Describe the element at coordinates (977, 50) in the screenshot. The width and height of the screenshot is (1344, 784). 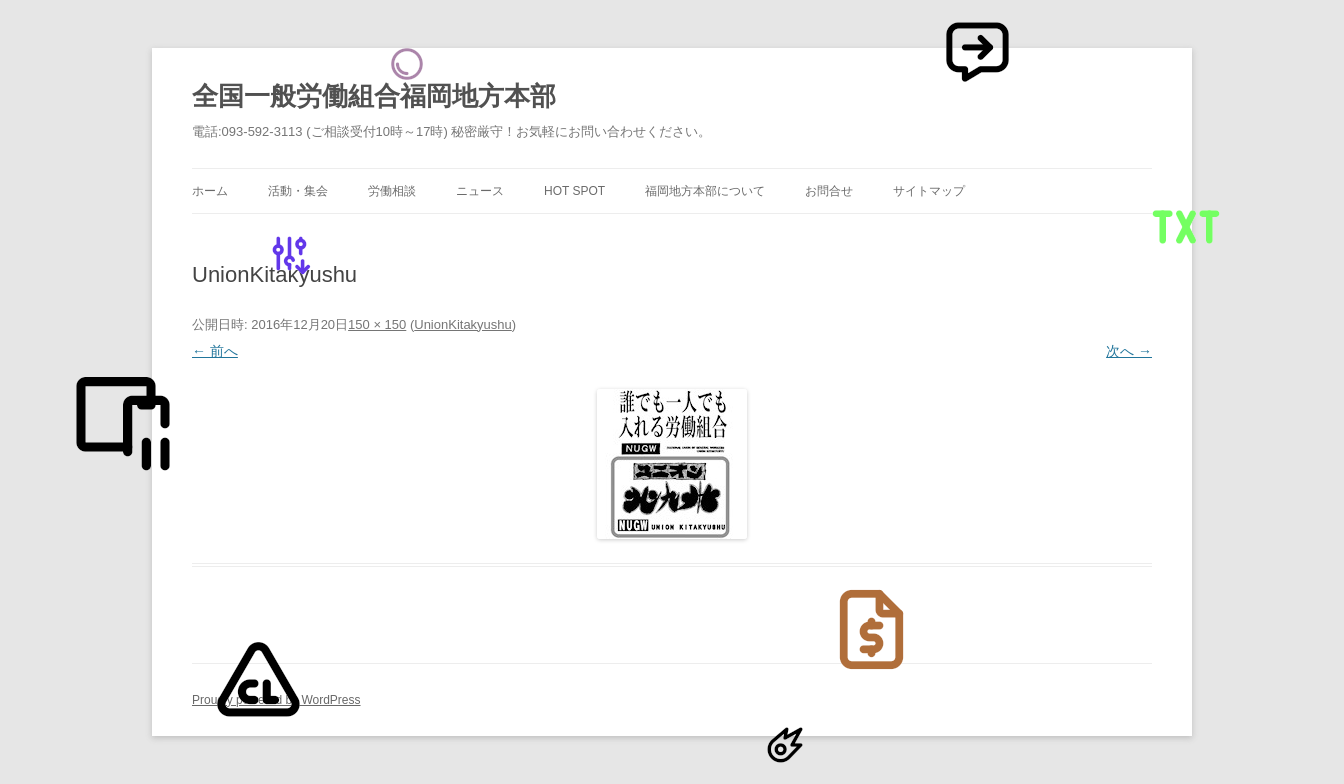
I see `forward a message to another recipient` at that location.